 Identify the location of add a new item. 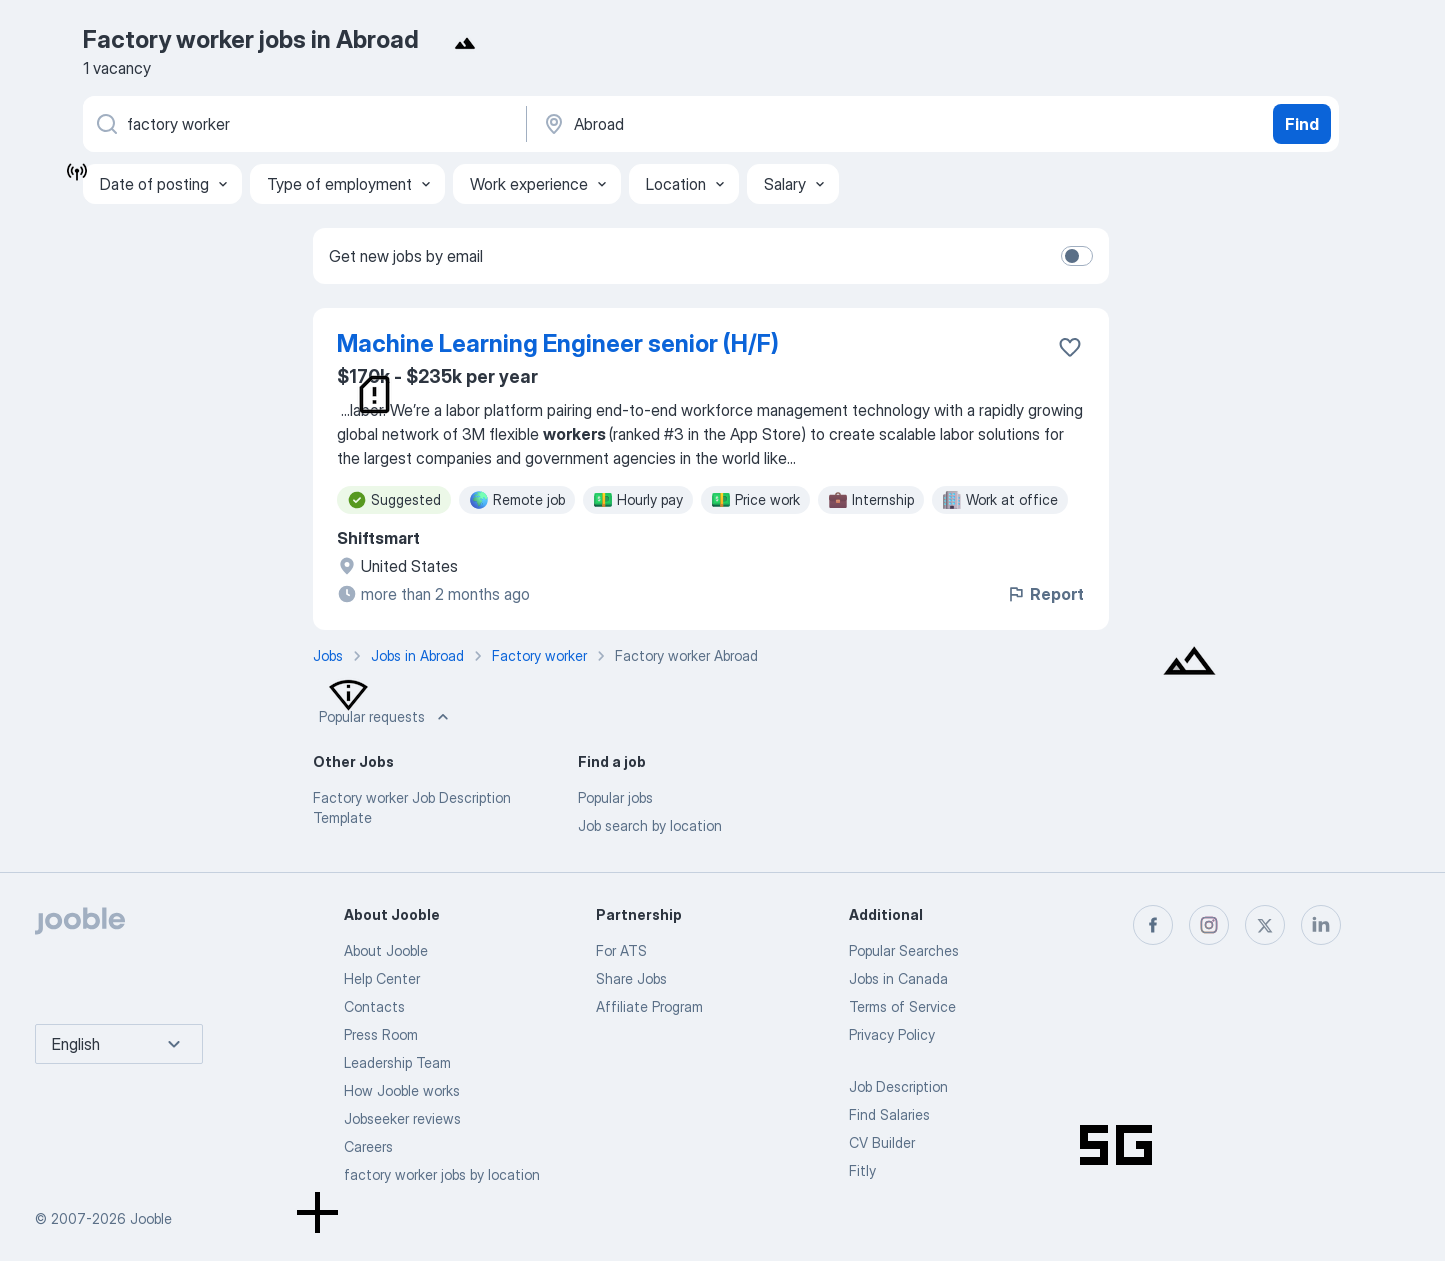
(317, 1212).